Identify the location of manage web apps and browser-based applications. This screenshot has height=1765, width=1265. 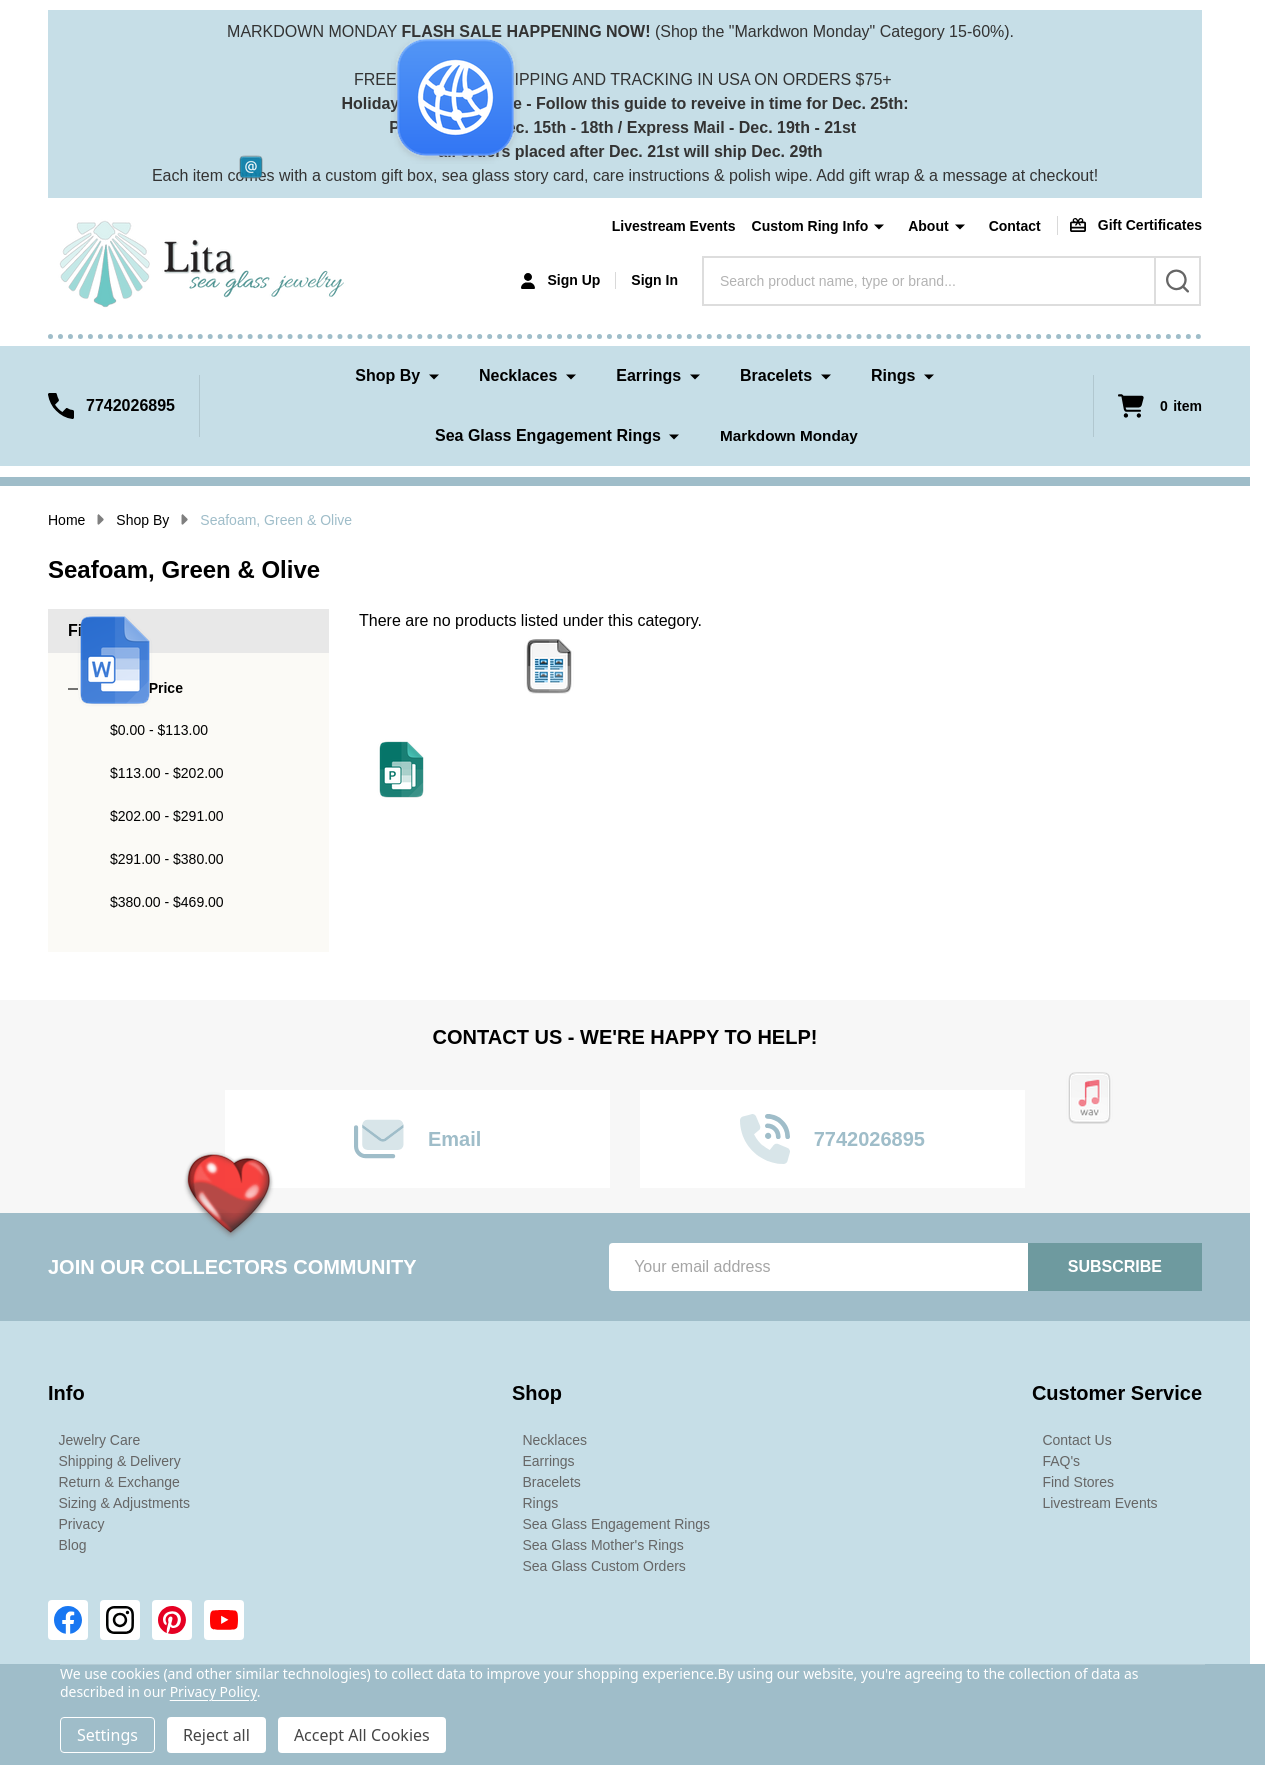
(455, 99).